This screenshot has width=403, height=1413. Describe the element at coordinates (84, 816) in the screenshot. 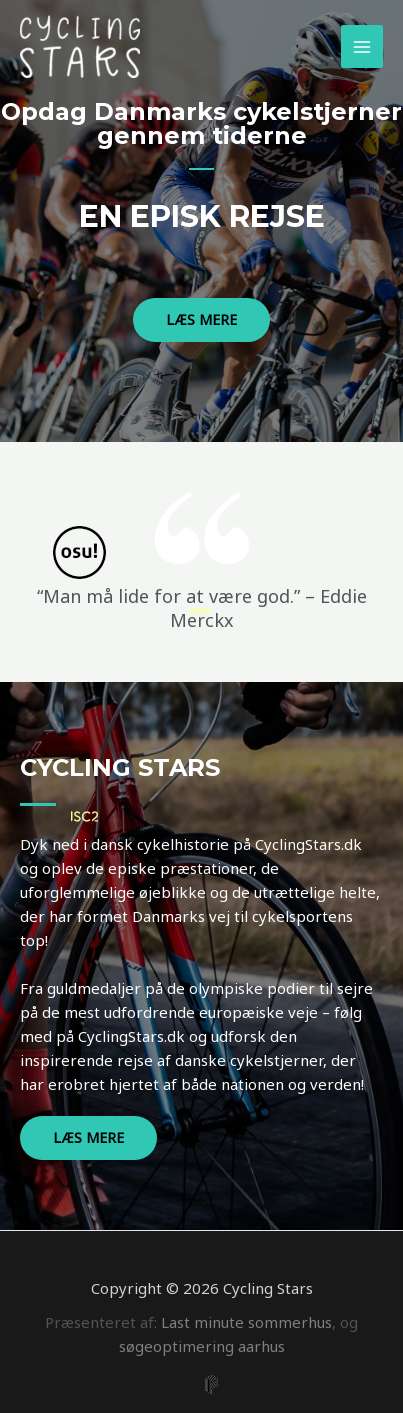

I see `ISC² official logo` at that location.